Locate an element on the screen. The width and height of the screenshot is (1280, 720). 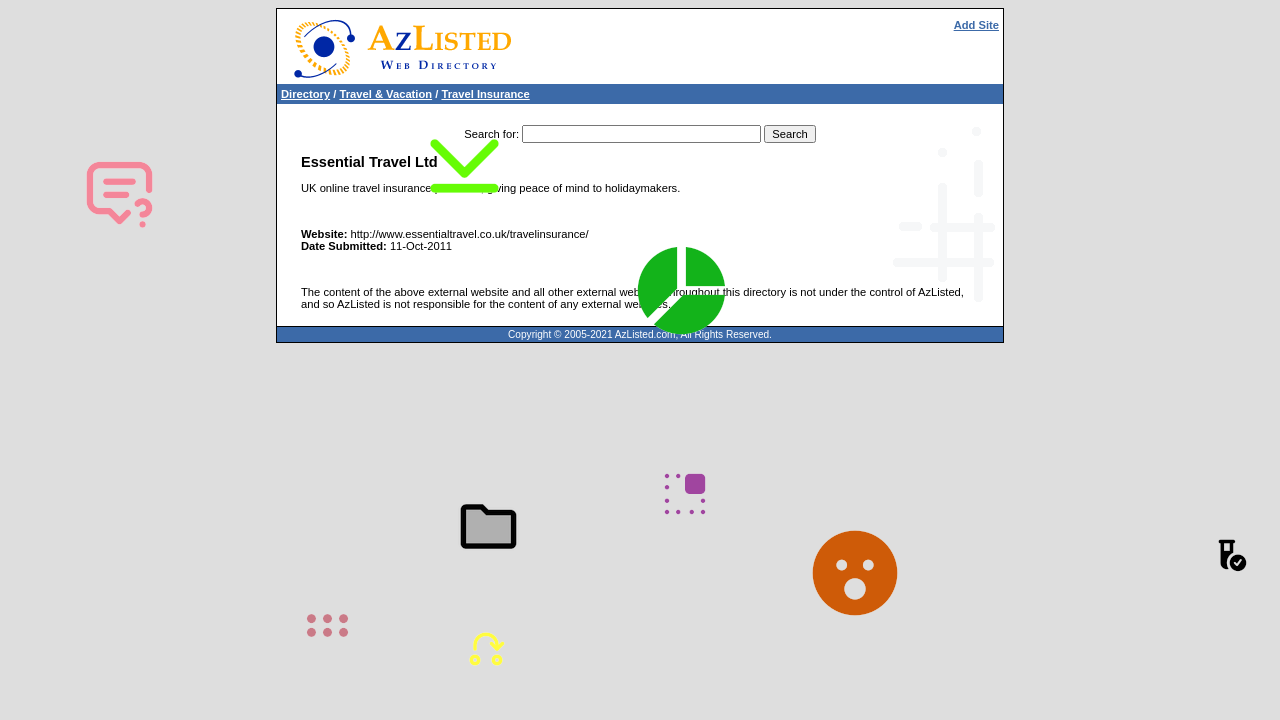
drag to reorder or rearrange items is located at coordinates (327, 625).